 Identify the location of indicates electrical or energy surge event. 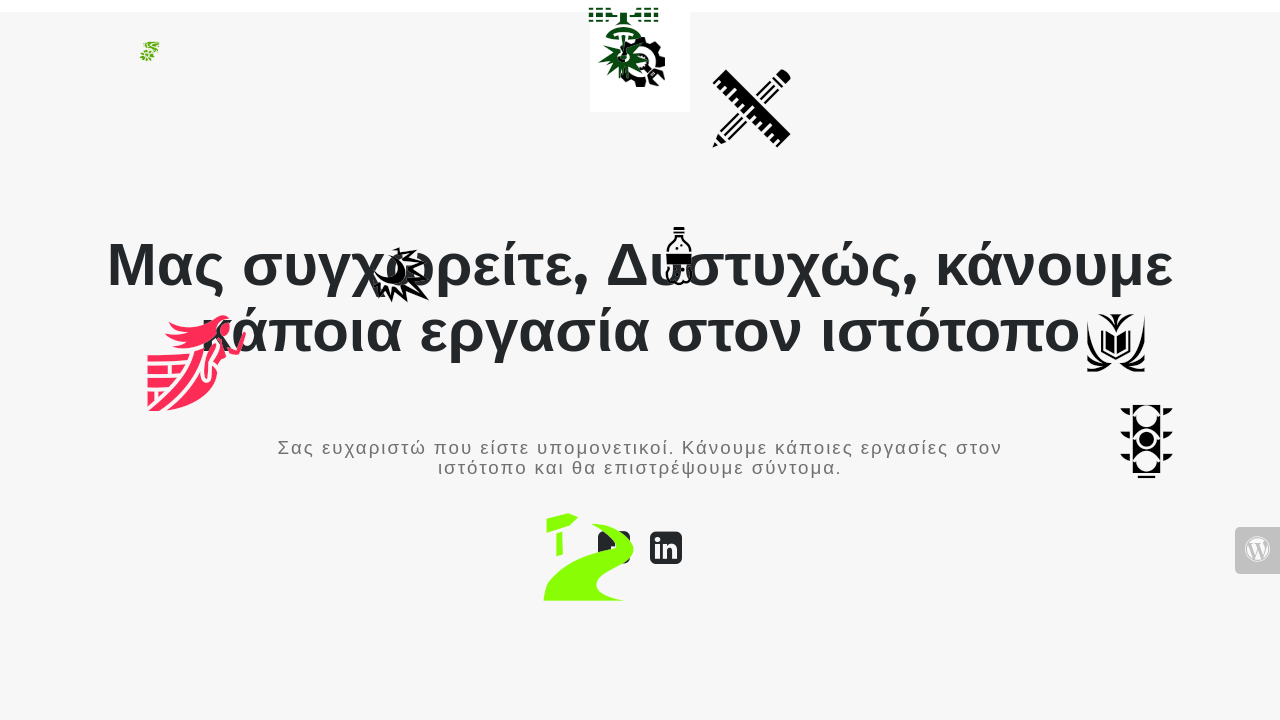
(401, 274).